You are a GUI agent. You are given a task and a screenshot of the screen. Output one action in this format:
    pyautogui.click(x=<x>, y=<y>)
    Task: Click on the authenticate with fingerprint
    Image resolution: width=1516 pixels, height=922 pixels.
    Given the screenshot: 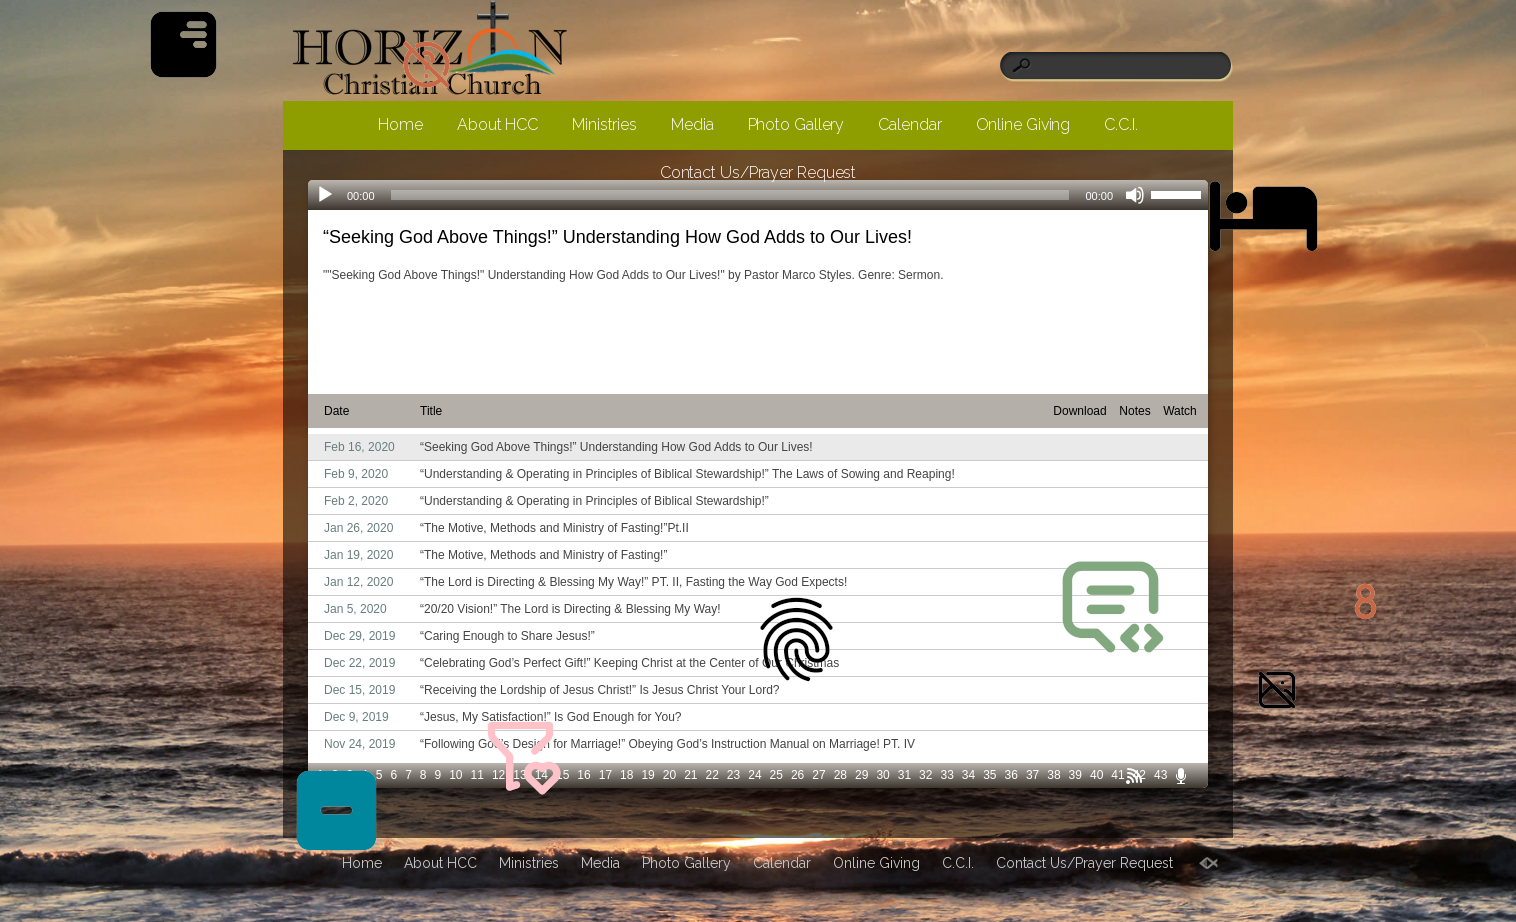 What is the action you would take?
    pyautogui.click(x=796, y=639)
    